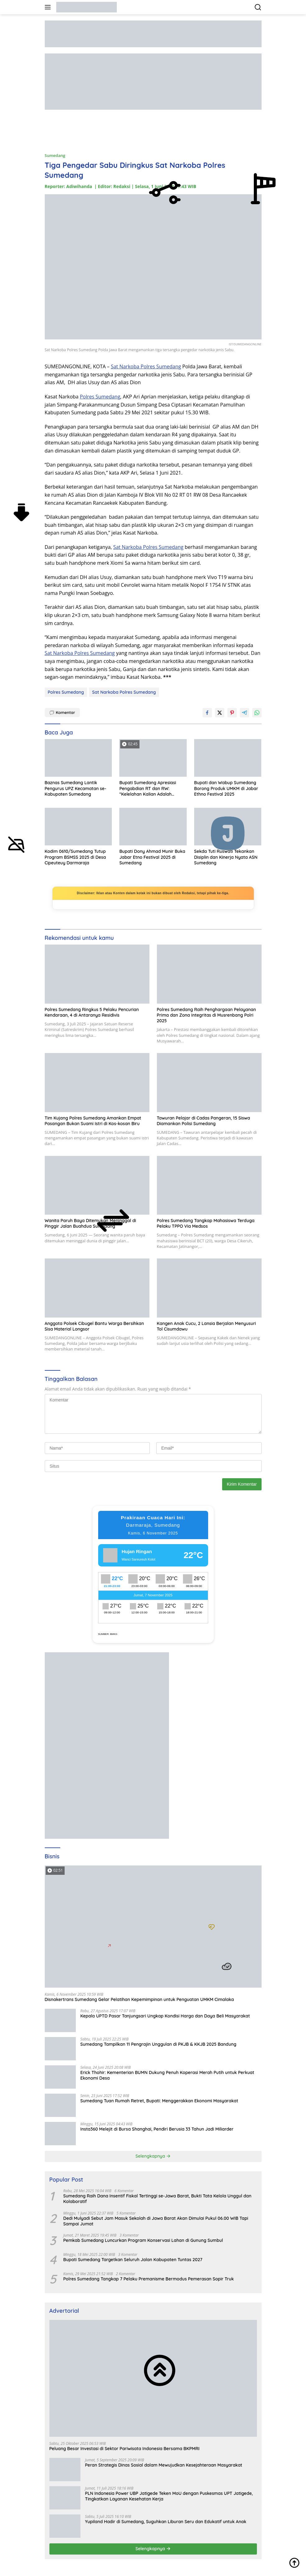 The image size is (306, 2576). Describe the element at coordinates (265, 189) in the screenshot. I see `view current wind conditions` at that location.